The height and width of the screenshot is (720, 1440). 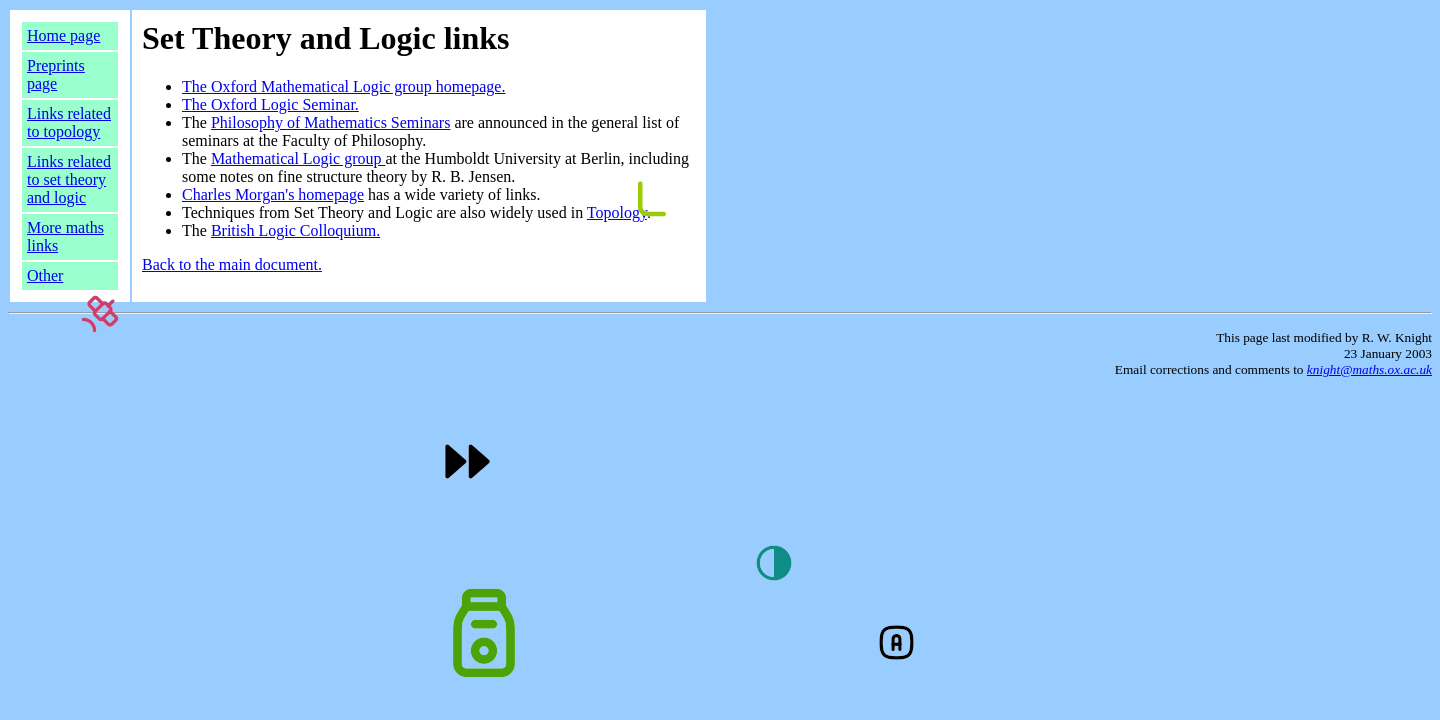 What do you see at coordinates (774, 563) in the screenshot?
I see `adjust display brightness to 50%` at bounding box center [774, 563].